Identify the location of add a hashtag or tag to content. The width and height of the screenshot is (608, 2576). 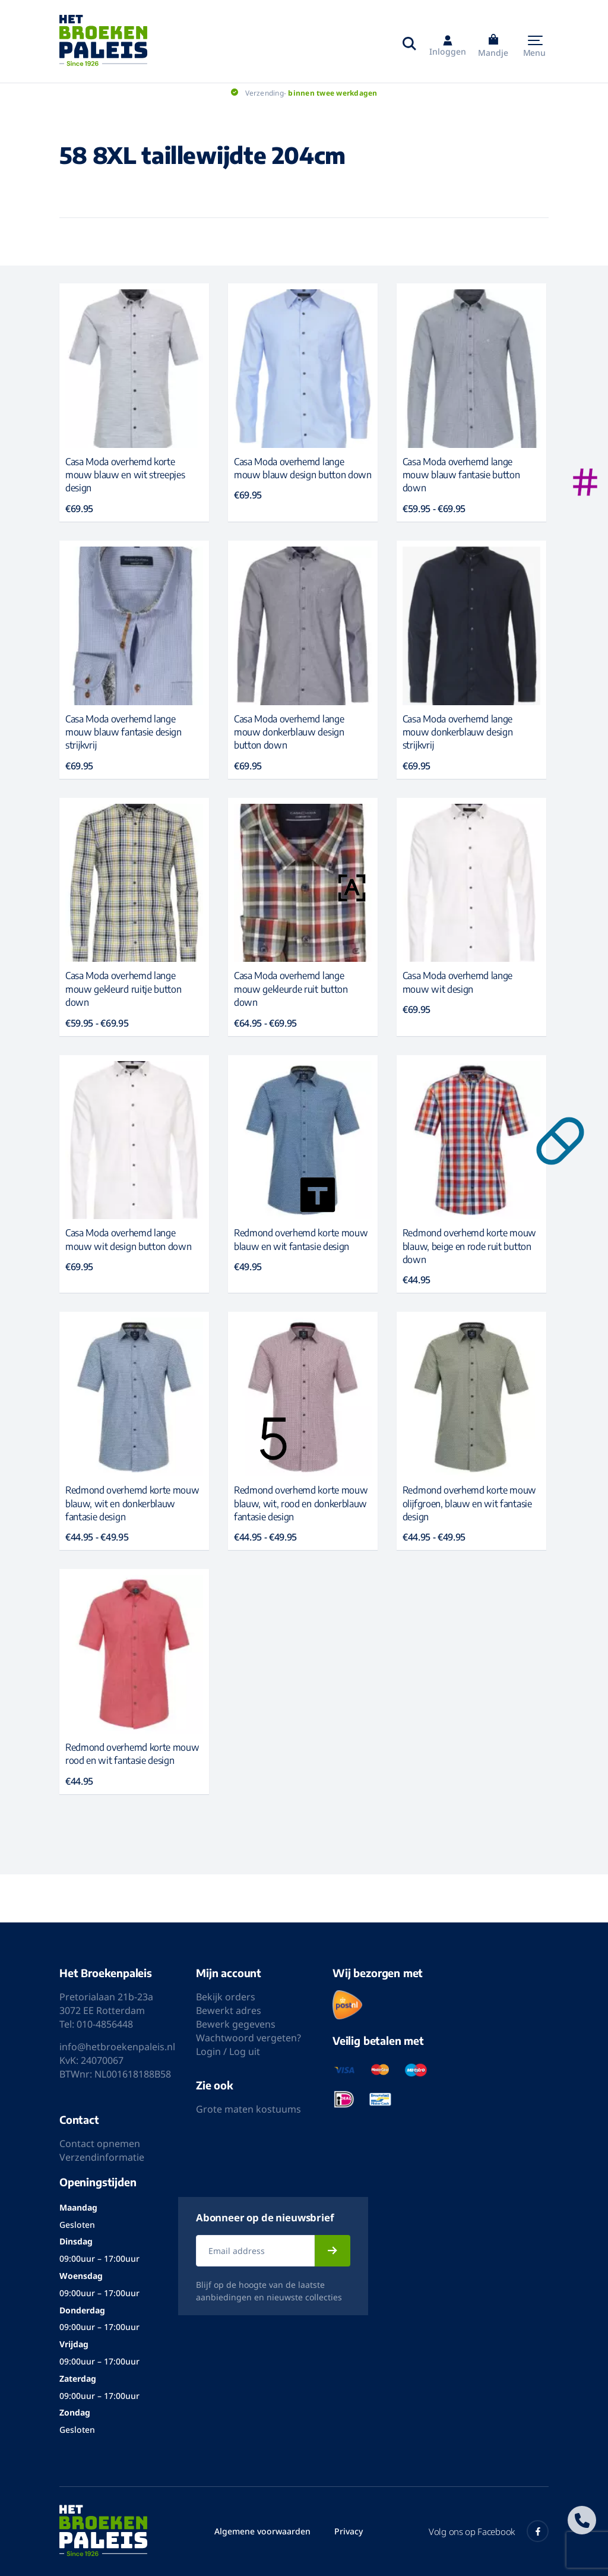
(585, 482).